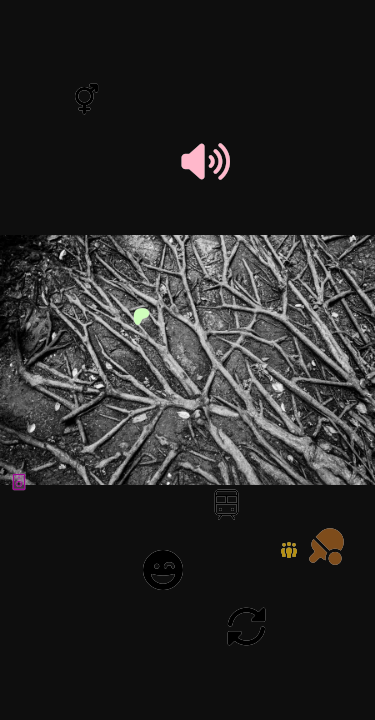 The width and height of the screenshot is (375, 720). I want to click on access table tennis or ping pong games, so click(326, 545).